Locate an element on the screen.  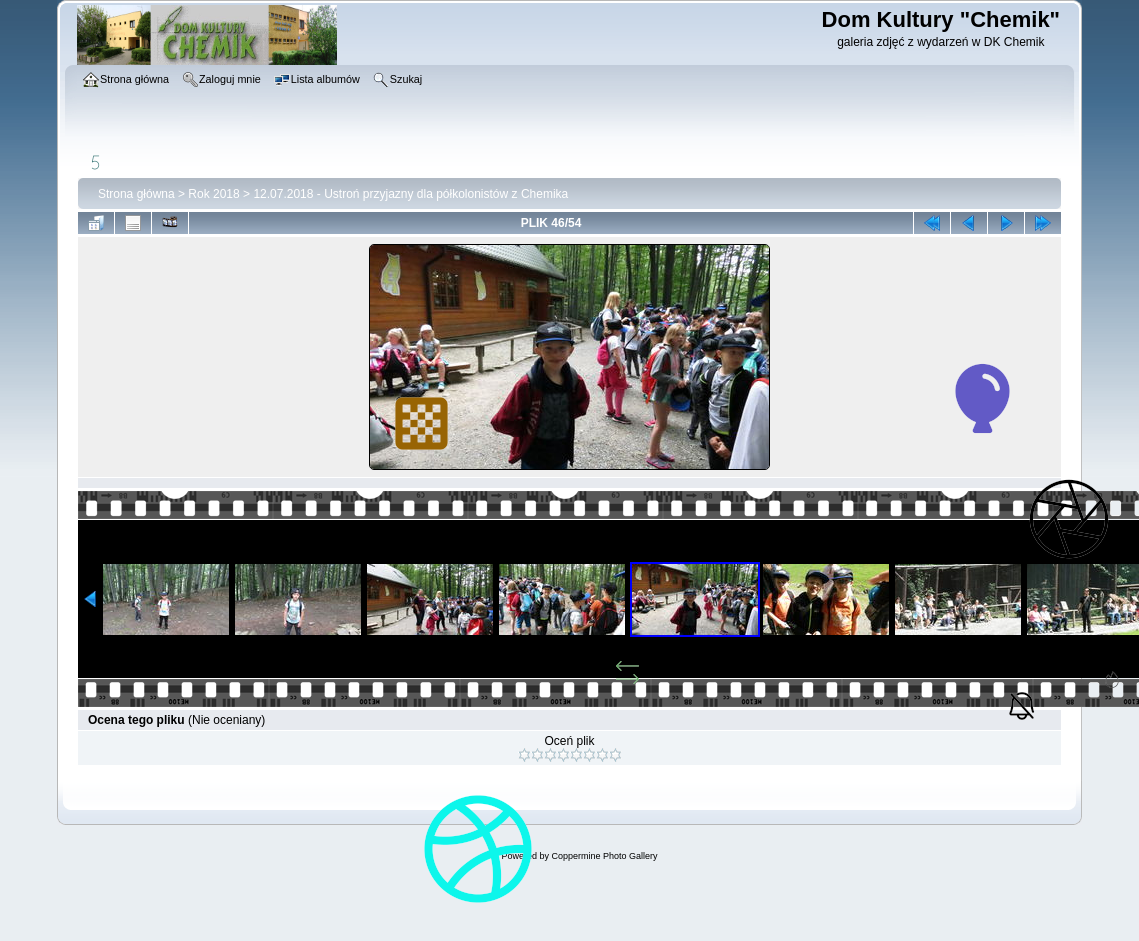
view trending or popular content is located at coordinates (1112, 680).